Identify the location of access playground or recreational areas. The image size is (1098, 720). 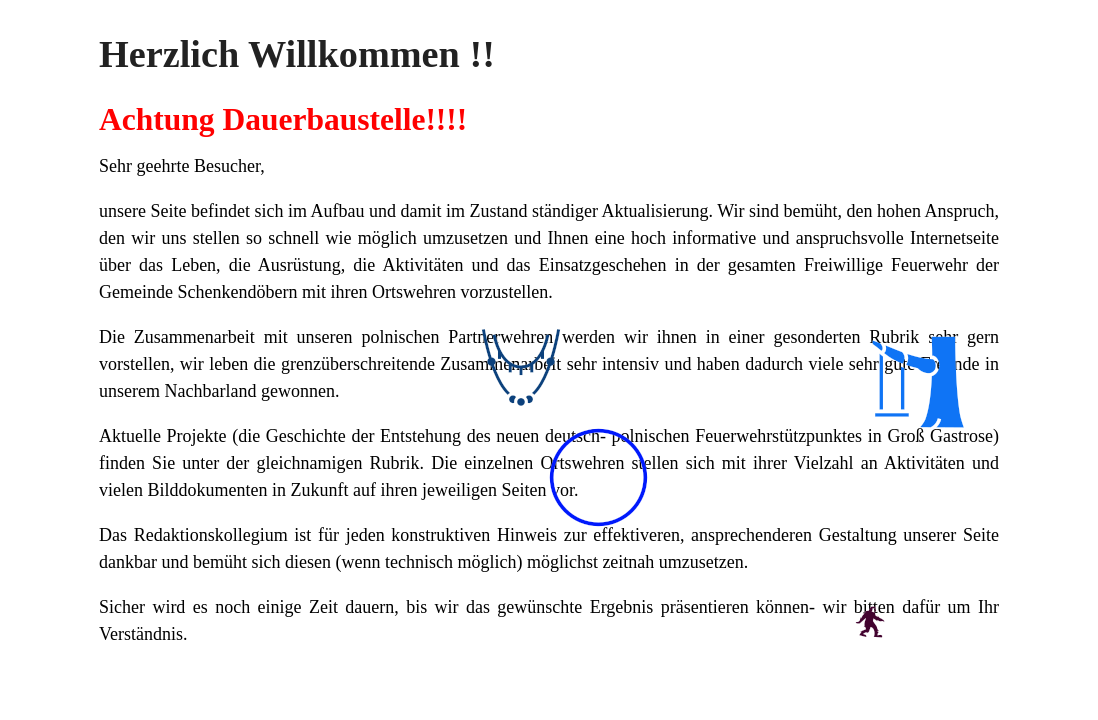
(918, 382).